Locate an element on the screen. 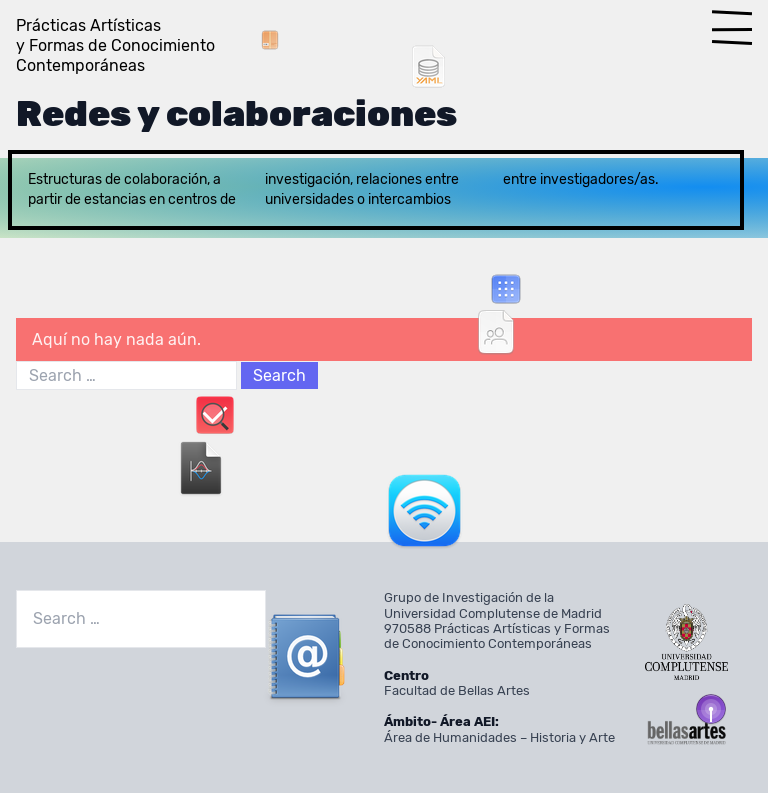  indicates an authors or contributors file is located at coordinates (496, 332).